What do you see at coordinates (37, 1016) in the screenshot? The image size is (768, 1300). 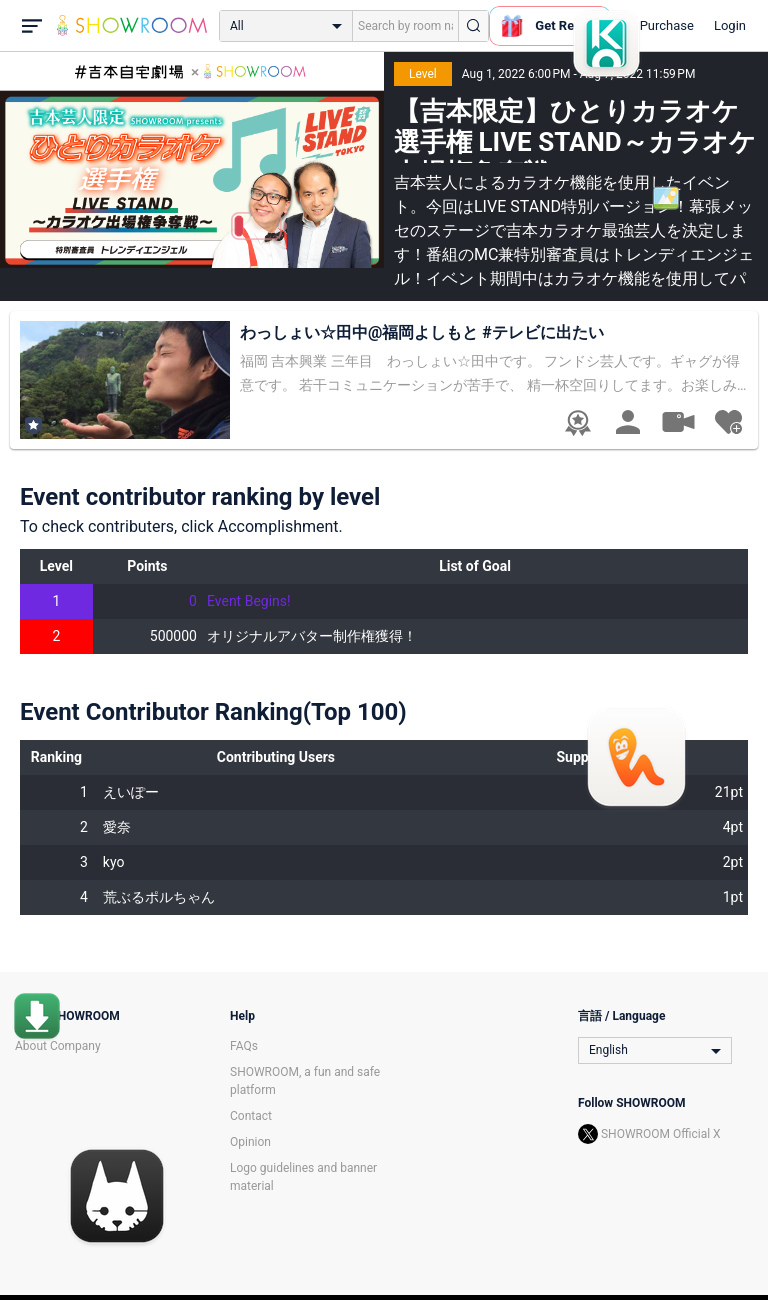 I see `download videos from YouTube for offline viewing` at bounding box center [37, 1016].